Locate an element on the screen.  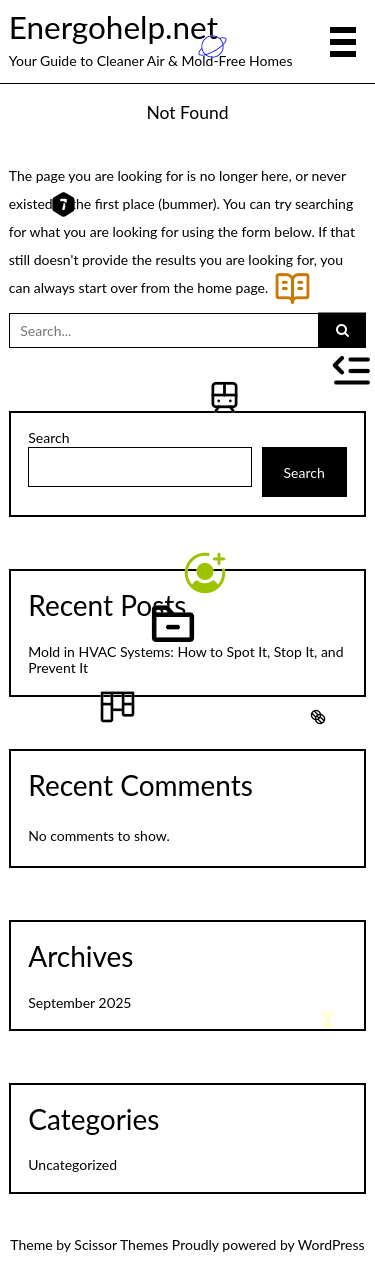
decrease text indentation is located at coordinates (352, 371).